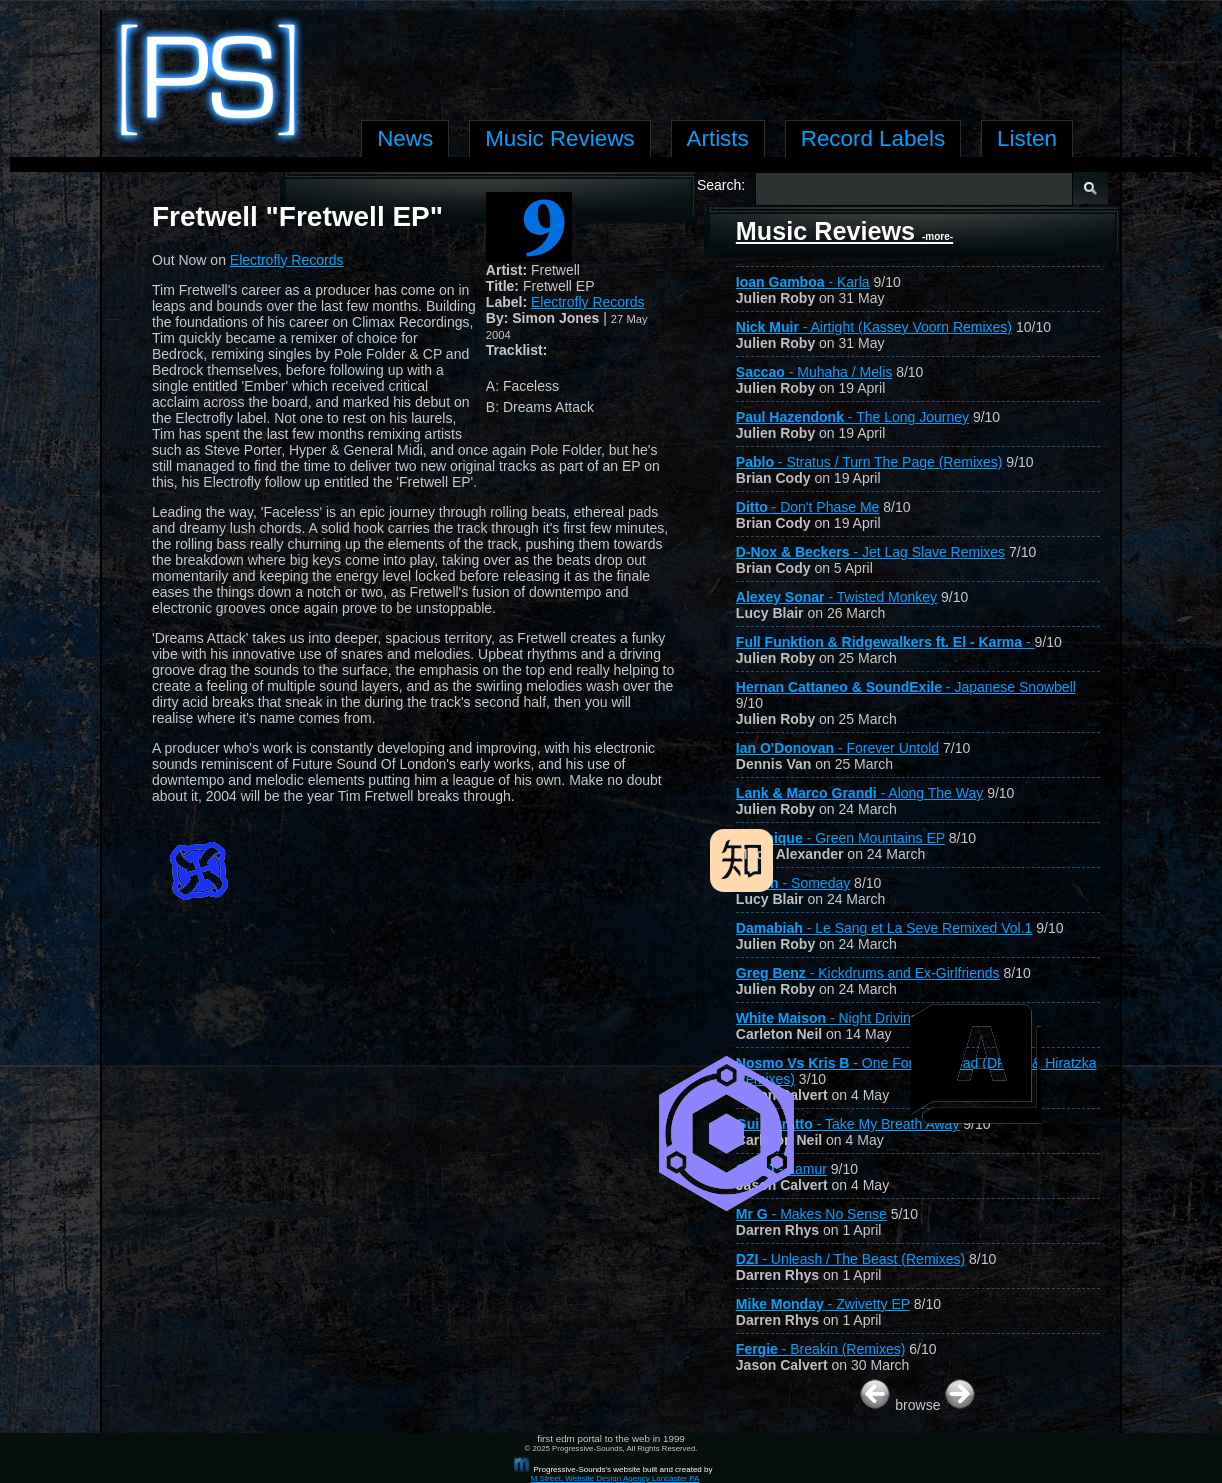  I want to click on open zhihu app, so click(741, 860).